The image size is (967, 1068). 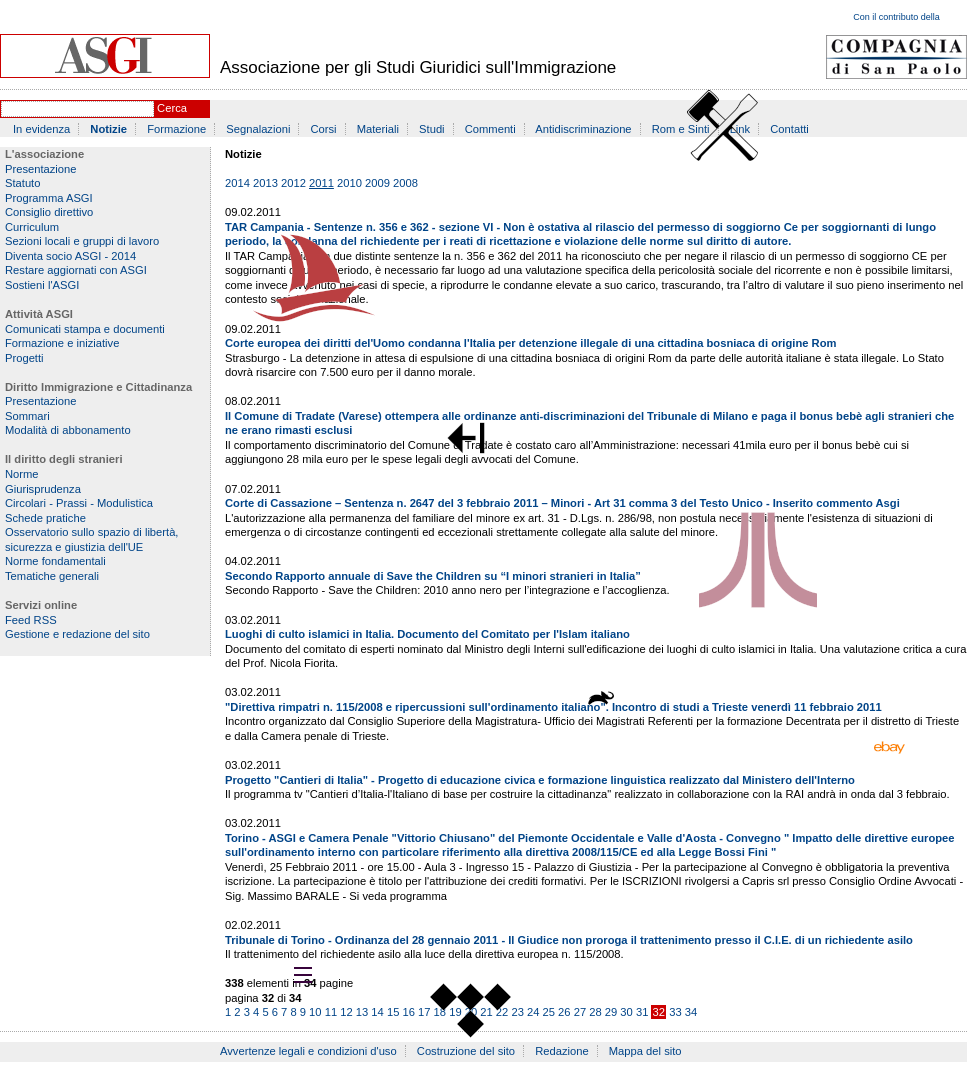 What do you see at coordinates (314, 278) in the screenshot?
I see `open phpMyAdmin database management tool` at bounding box center [314, 278].